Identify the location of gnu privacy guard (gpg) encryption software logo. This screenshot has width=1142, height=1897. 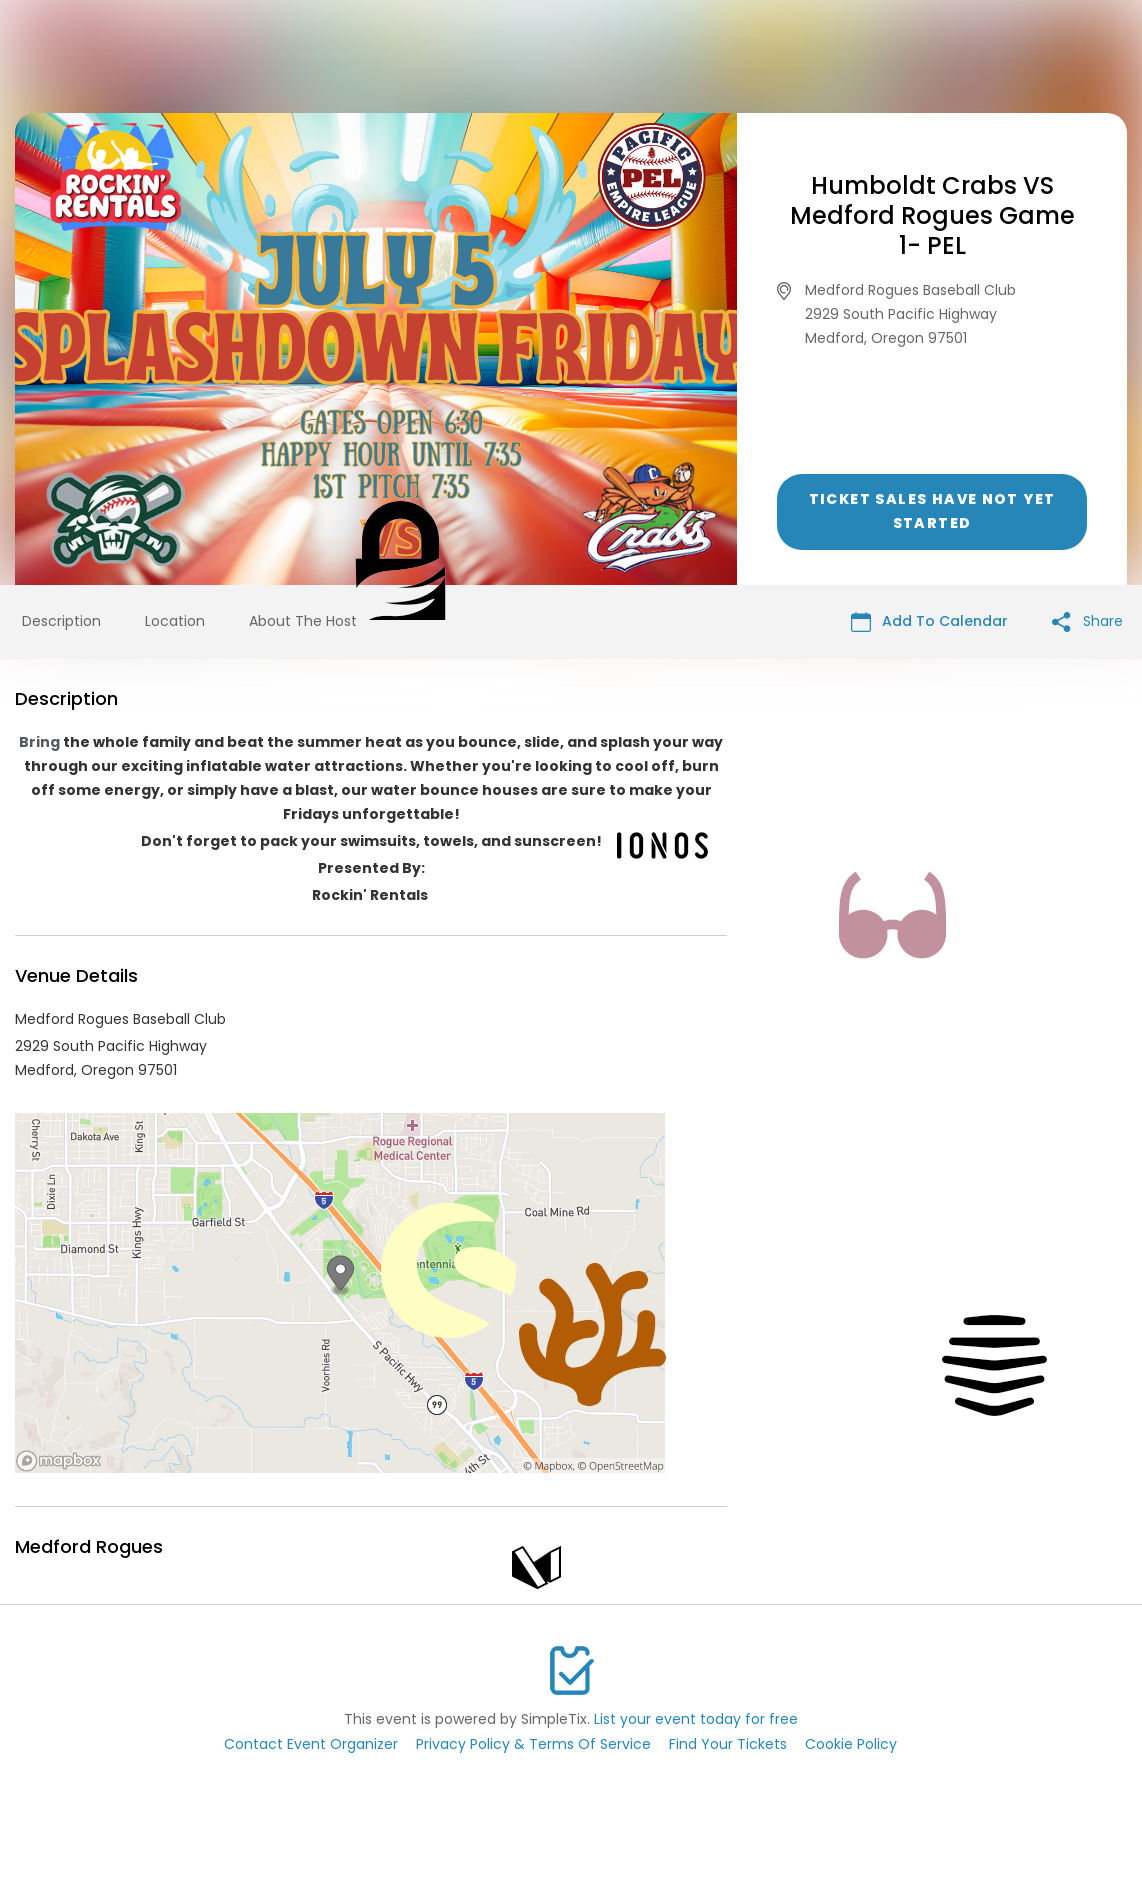
(400, 560).